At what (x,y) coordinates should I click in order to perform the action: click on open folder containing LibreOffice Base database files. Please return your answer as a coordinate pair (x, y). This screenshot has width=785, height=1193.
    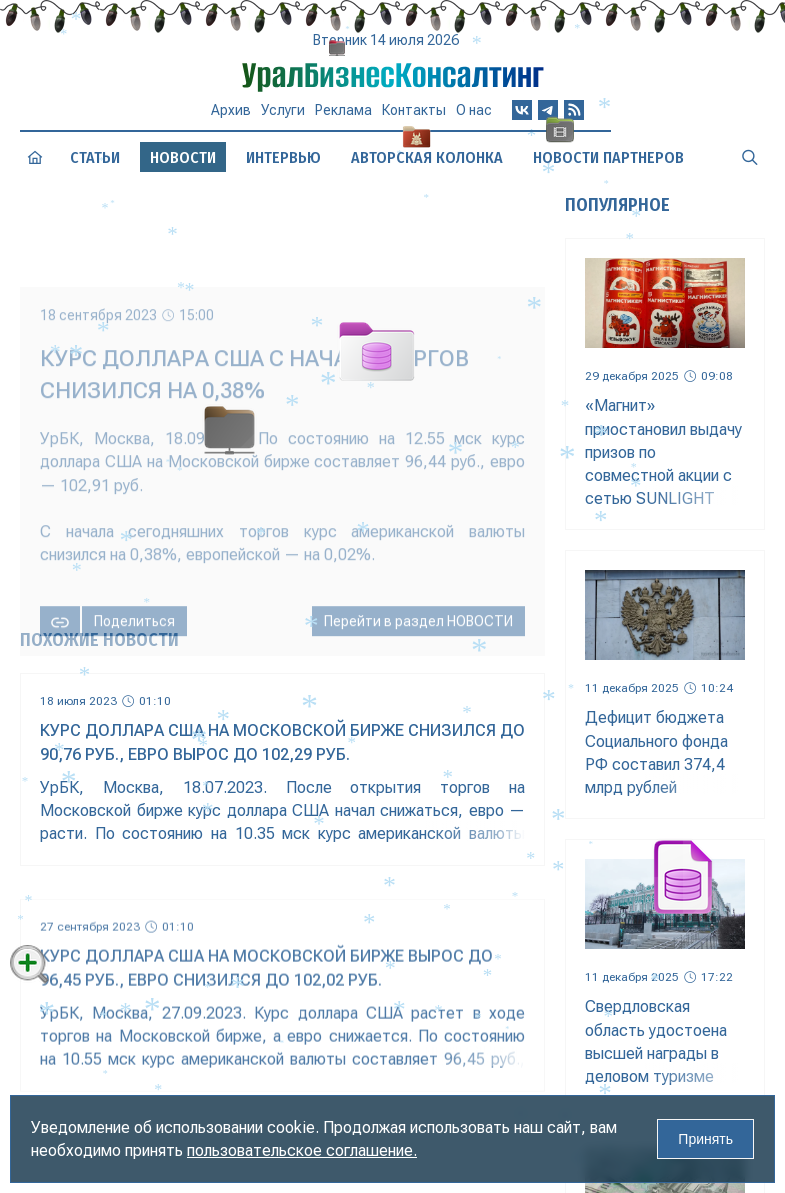
    Looking at the image, I should click on (376, 353).